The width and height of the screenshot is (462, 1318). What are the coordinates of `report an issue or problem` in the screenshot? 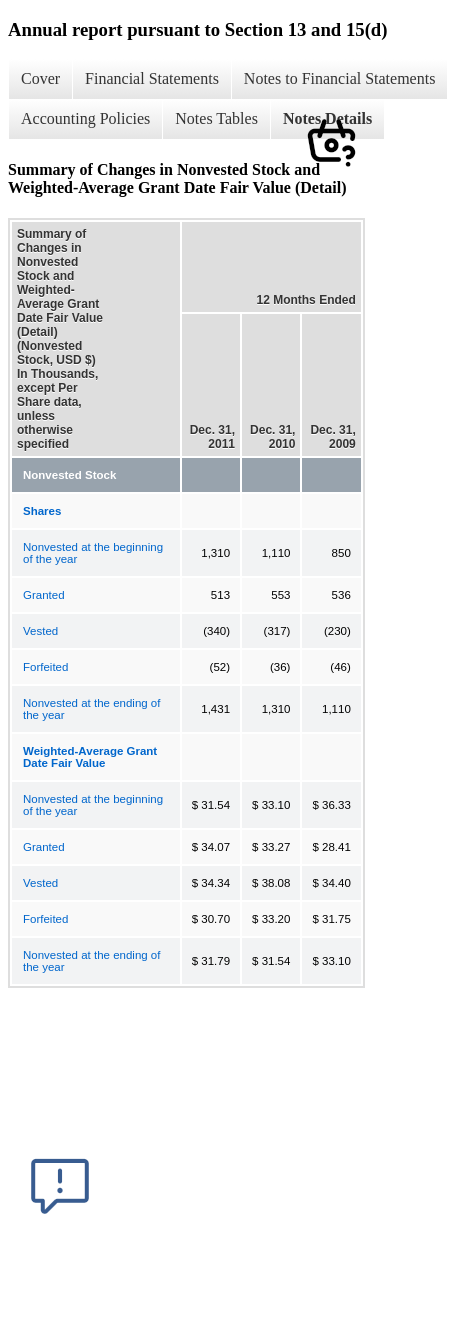 It's located at (60, 1185).